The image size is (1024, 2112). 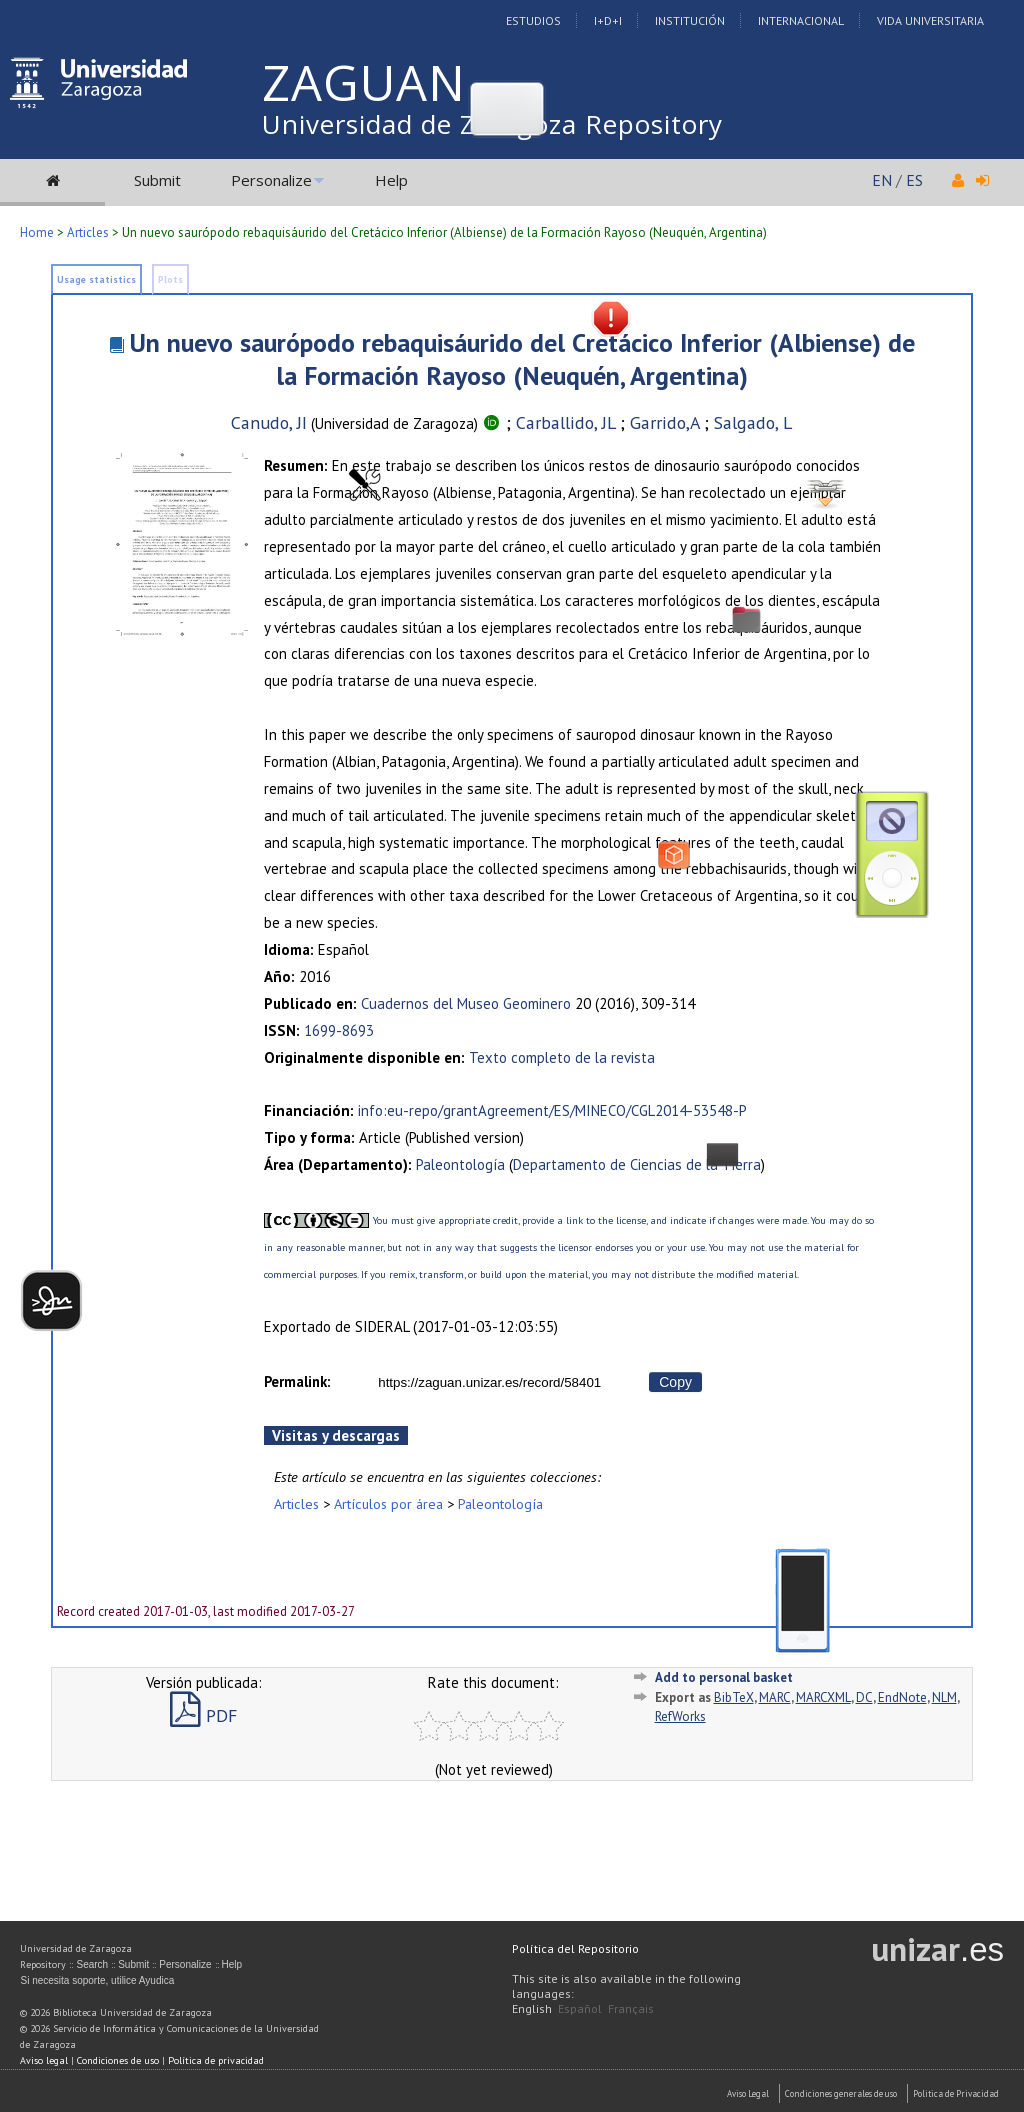 I want to click on open secretive app for secure key management, so click(x=51, y=1300).